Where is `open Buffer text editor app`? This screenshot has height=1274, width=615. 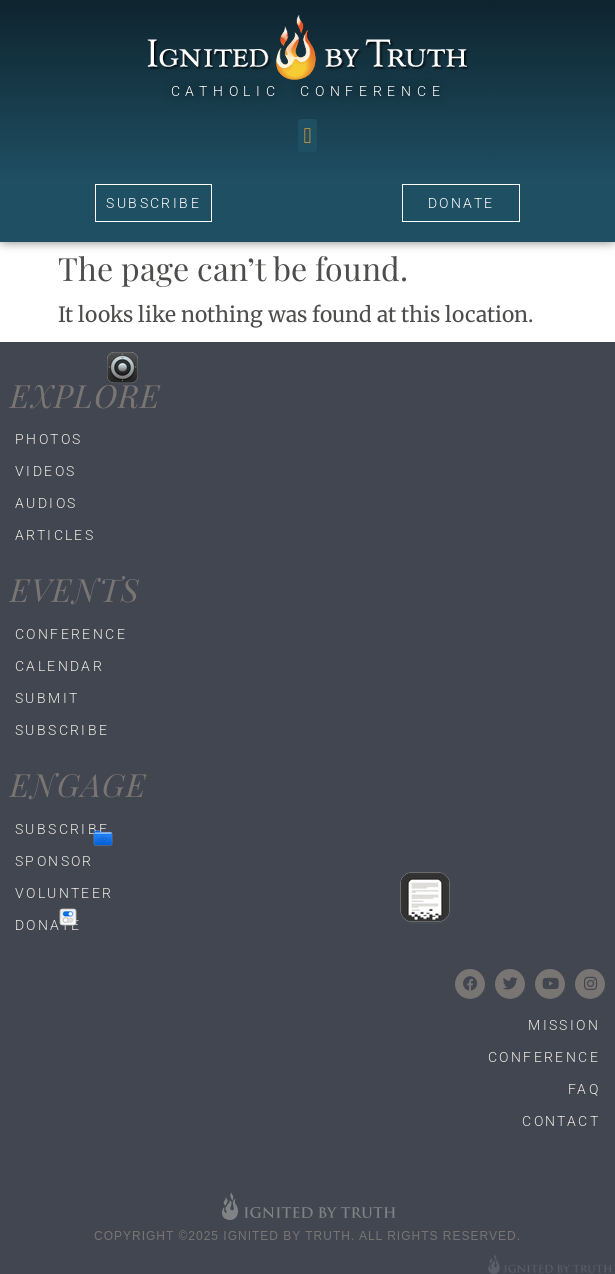
open Buffer text editor app is located at coordinates (425, 897).